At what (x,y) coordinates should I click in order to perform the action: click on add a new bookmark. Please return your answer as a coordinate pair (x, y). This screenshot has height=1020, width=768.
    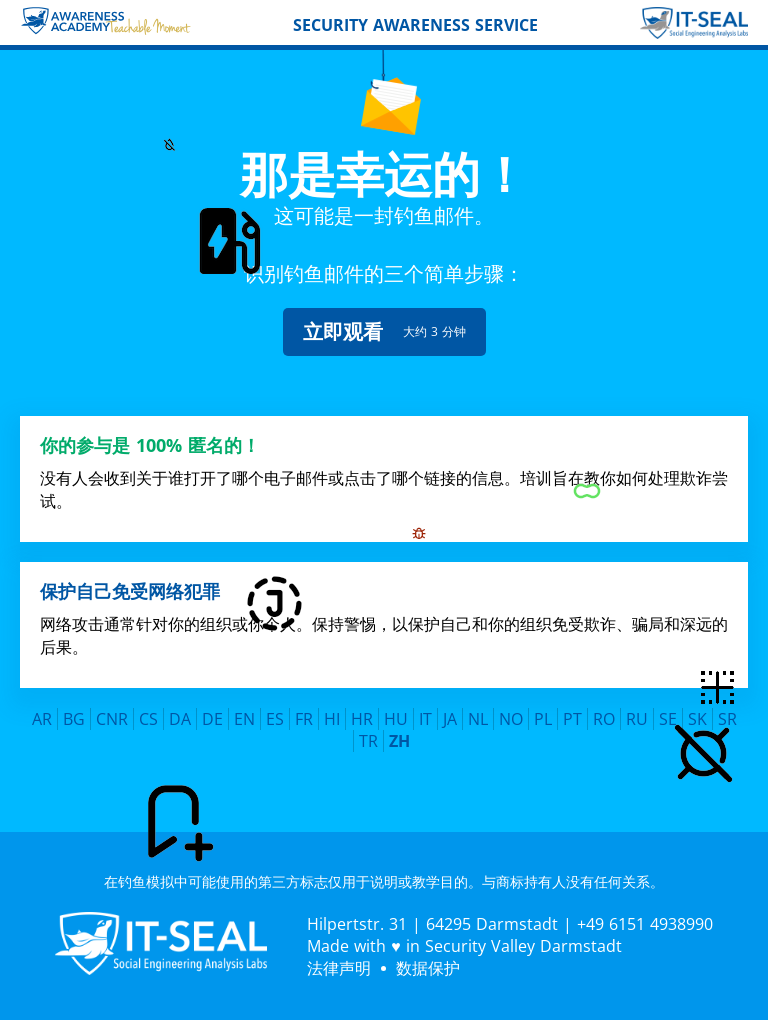
    Looking at the image, I should click on (173, 821).